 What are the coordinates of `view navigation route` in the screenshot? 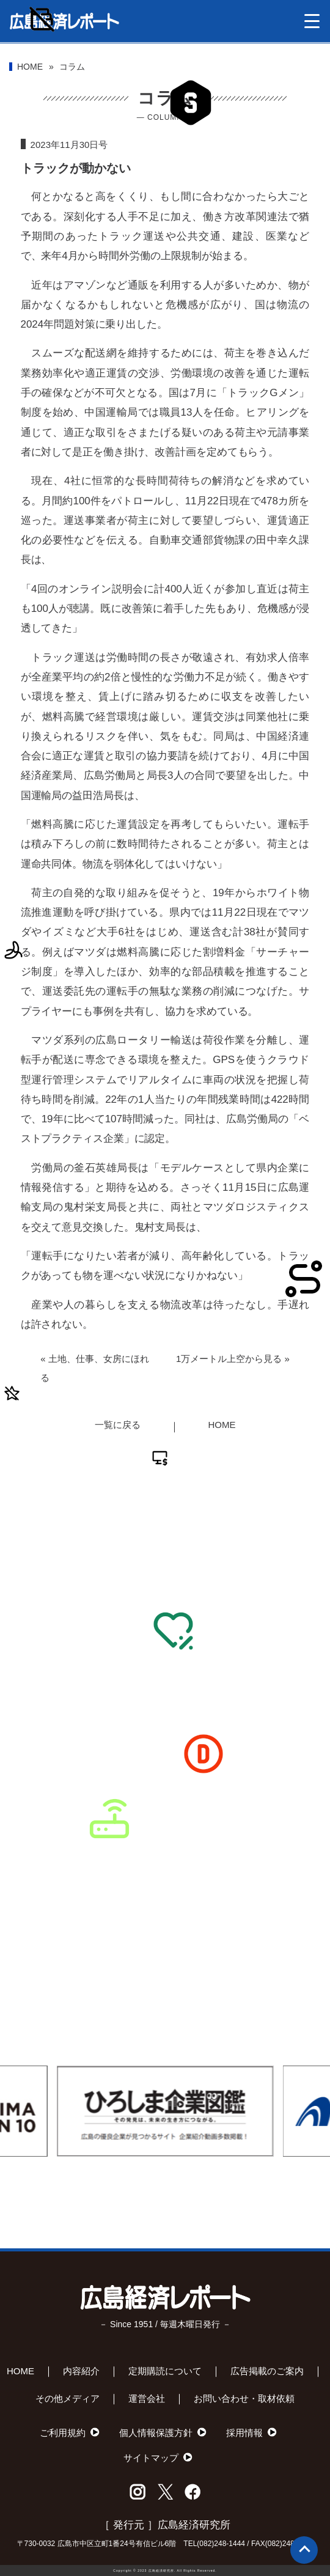 It's located at (304, 1279).